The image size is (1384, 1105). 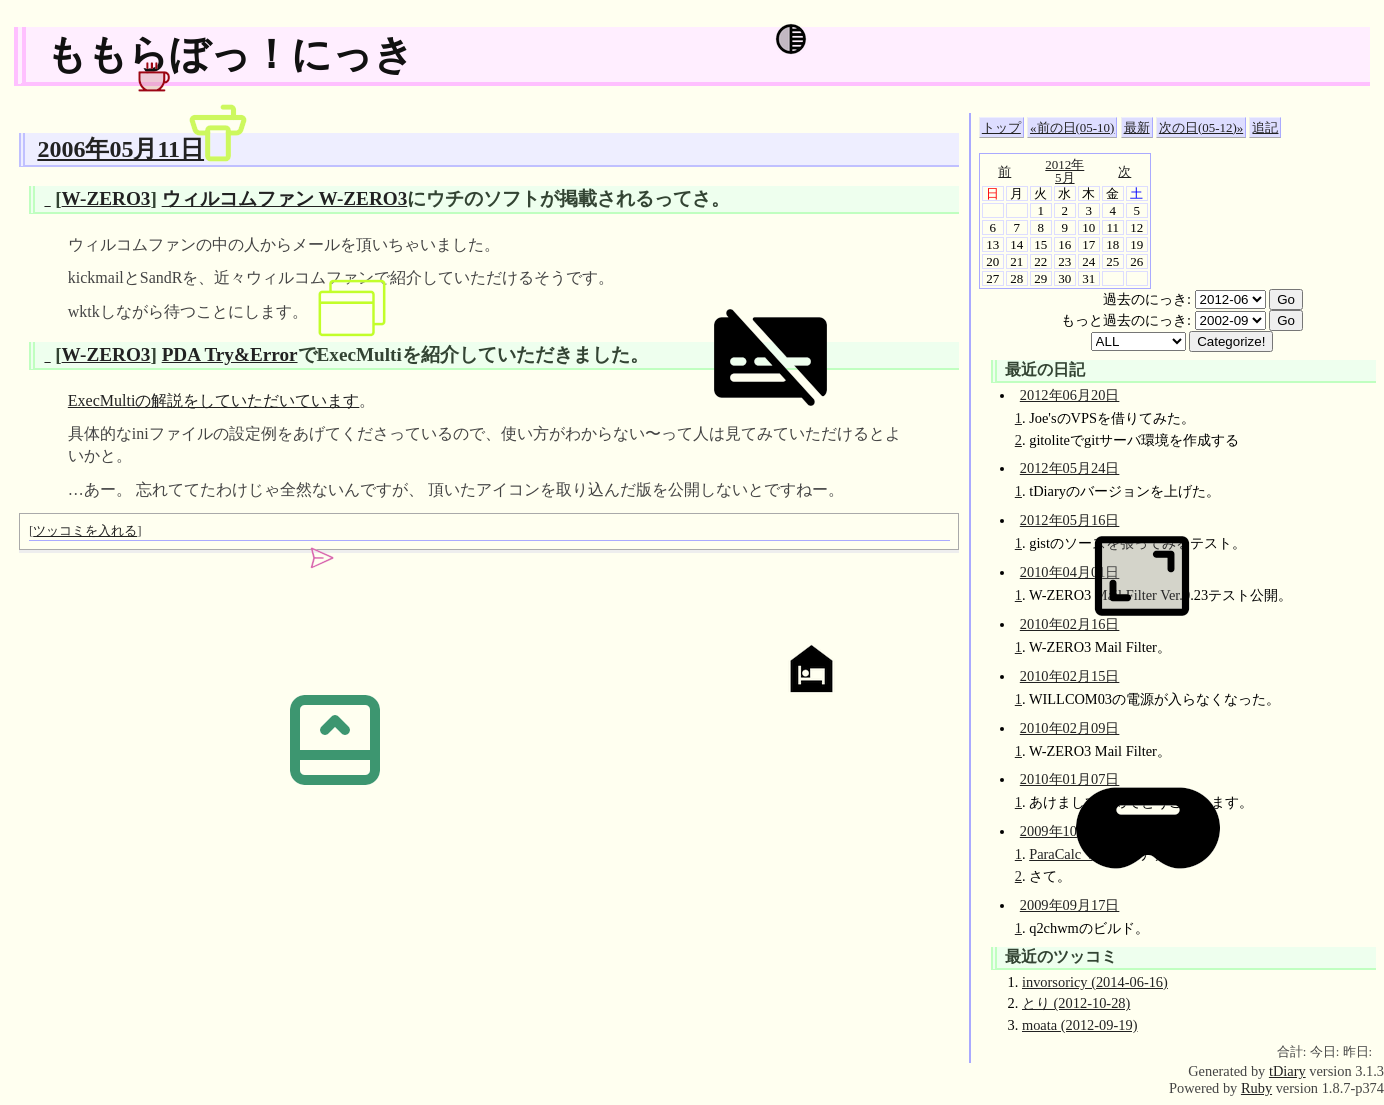 I want to click on send a message or email, so click(x=322, y=558).